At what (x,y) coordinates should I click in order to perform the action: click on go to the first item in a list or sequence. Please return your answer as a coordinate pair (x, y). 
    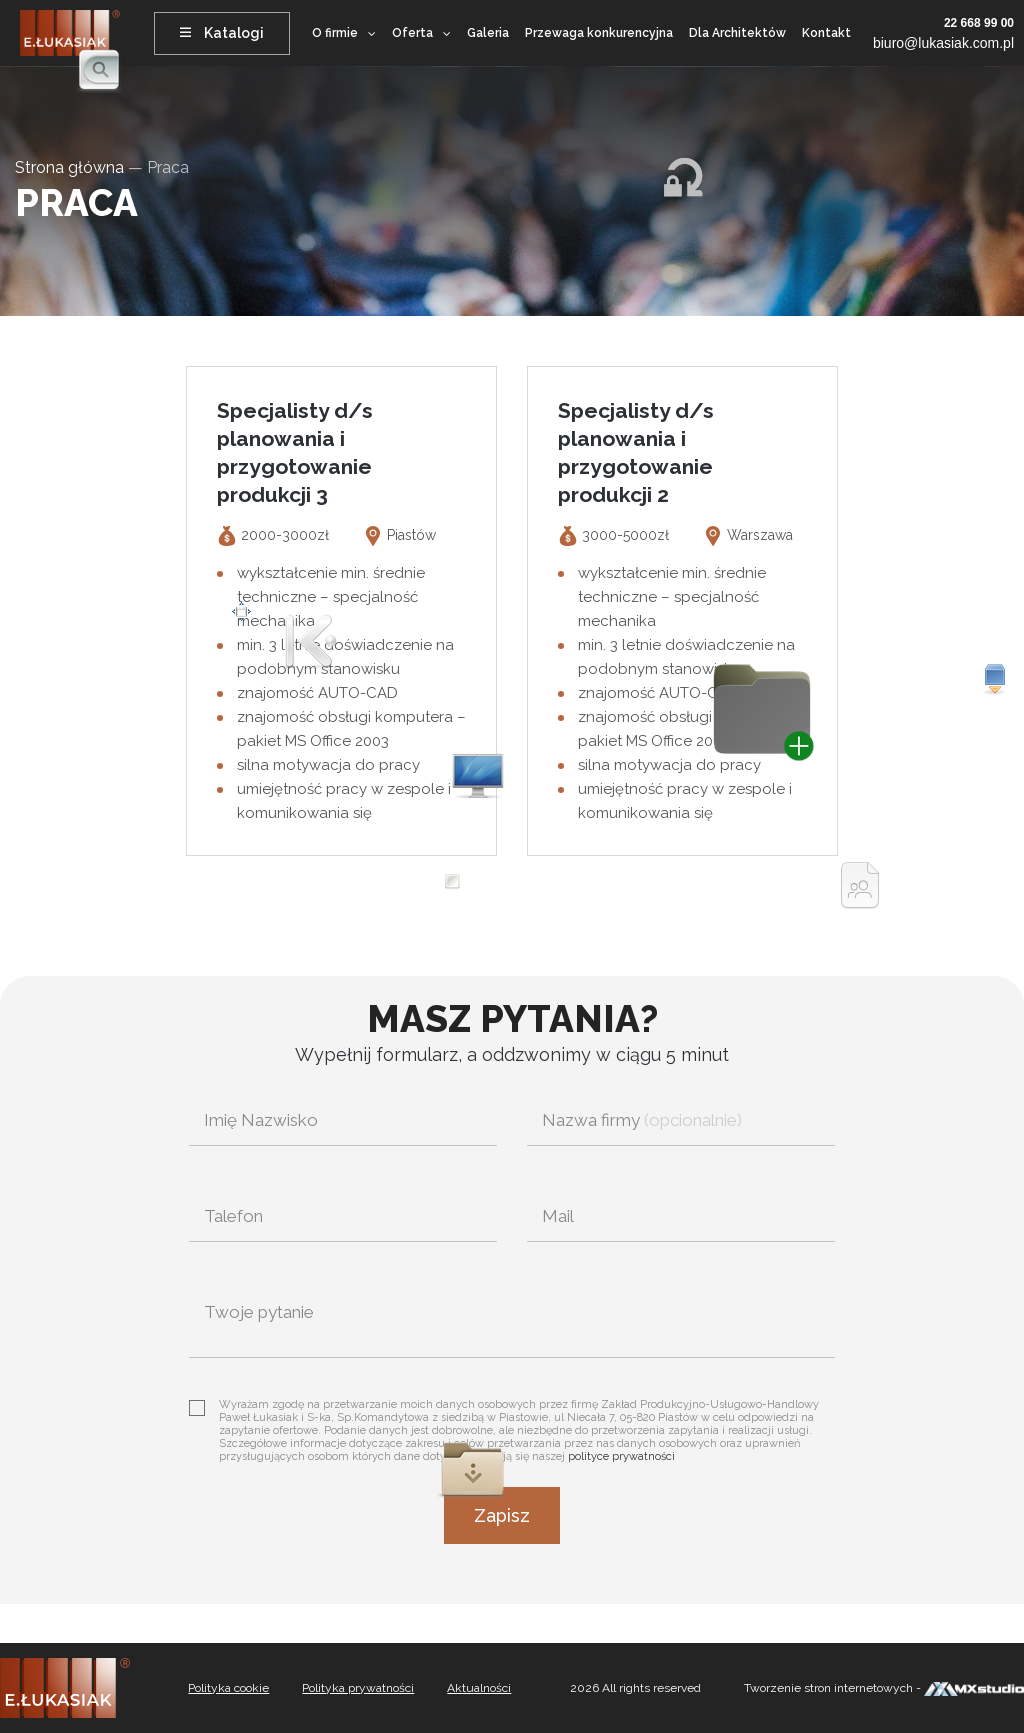
    Looking at the image, I should click on (310, 641).